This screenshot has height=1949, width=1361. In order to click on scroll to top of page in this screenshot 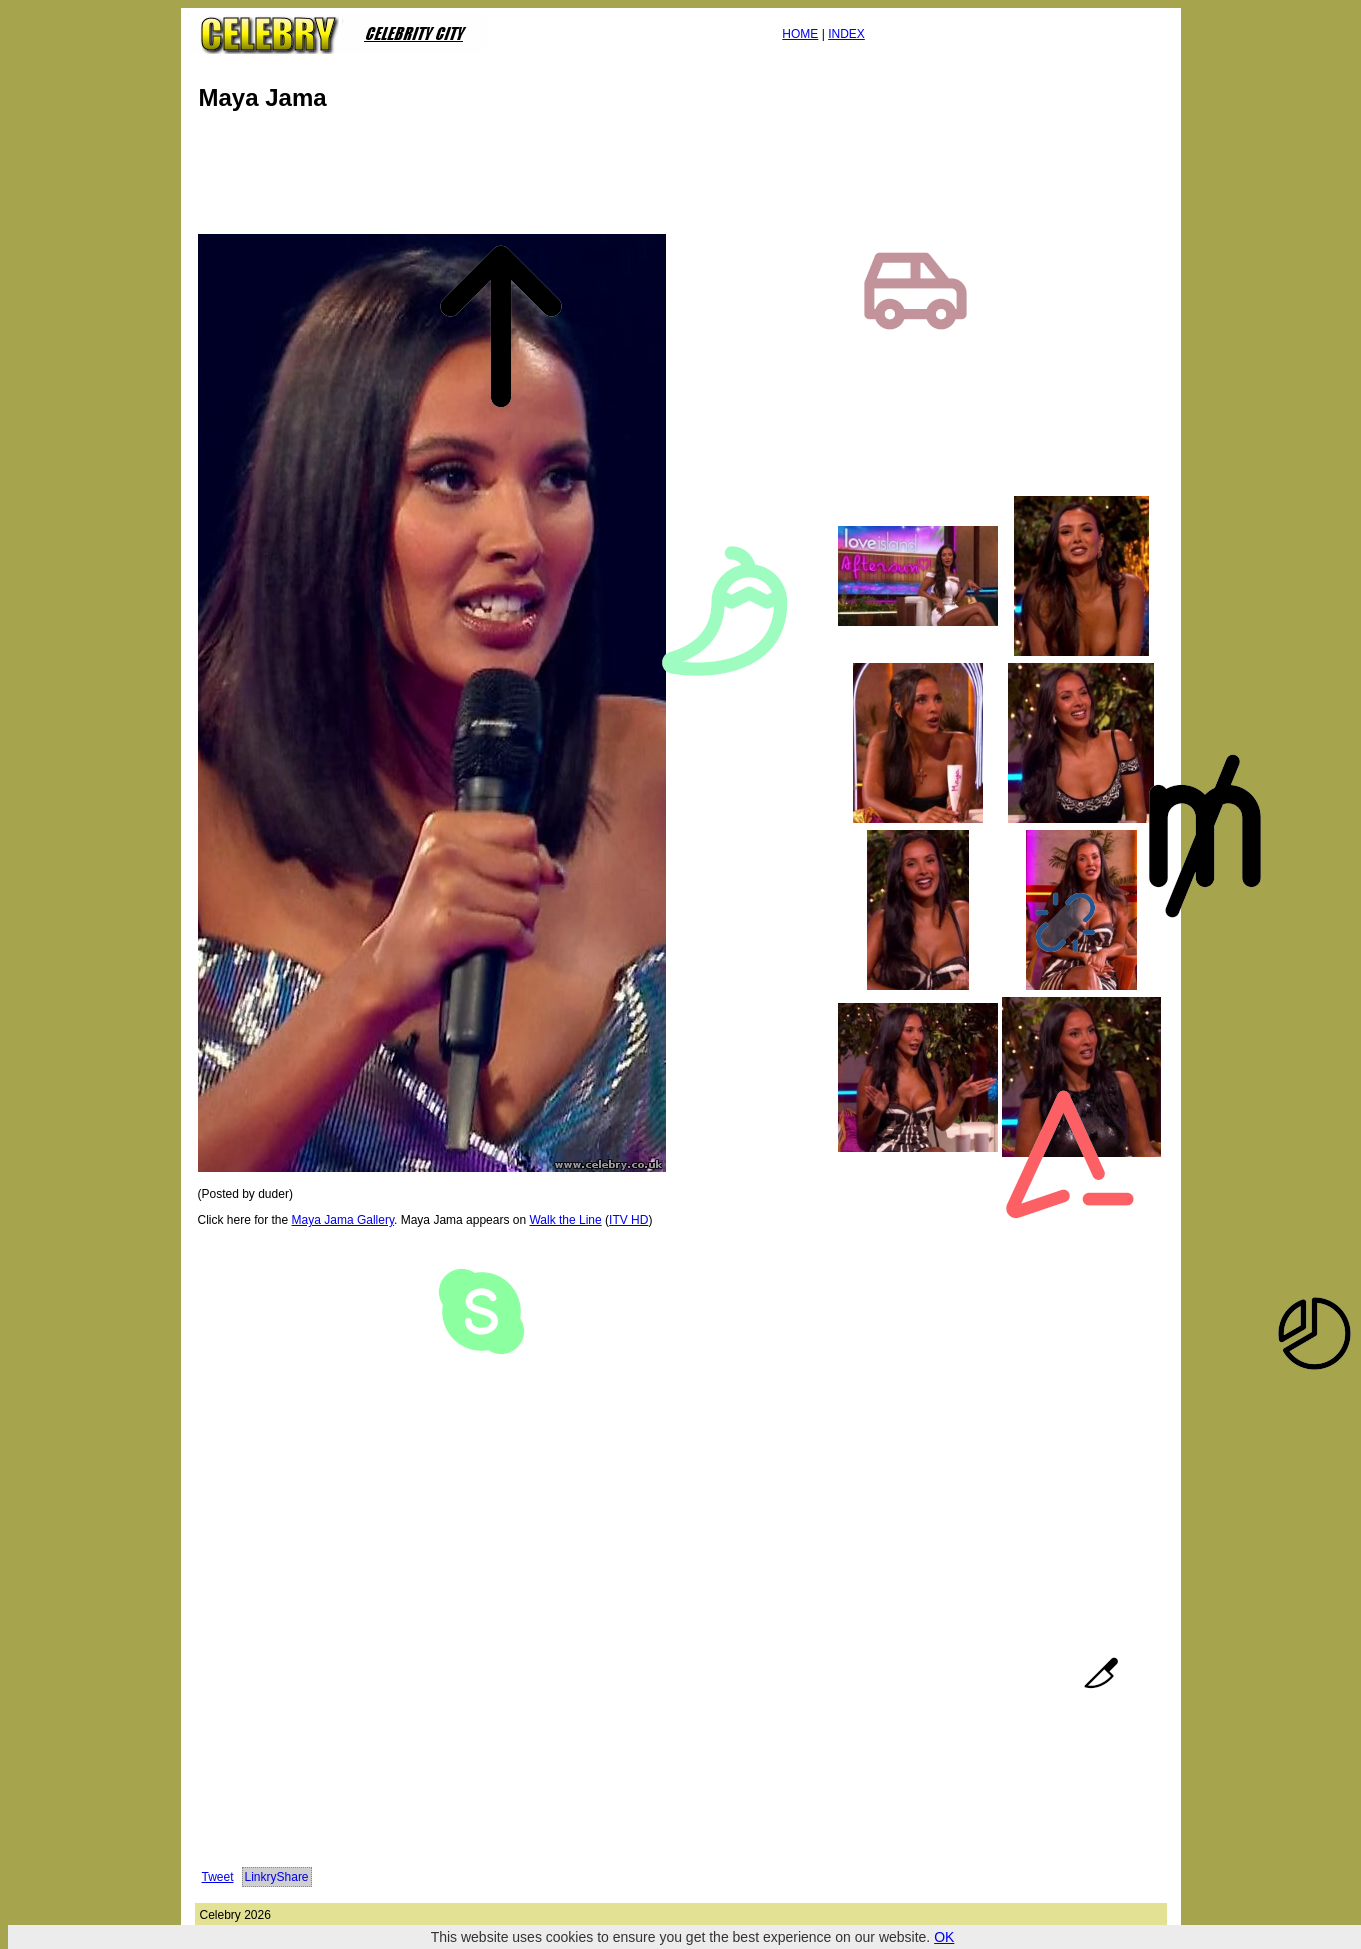, I will do `click(501, 324)`.